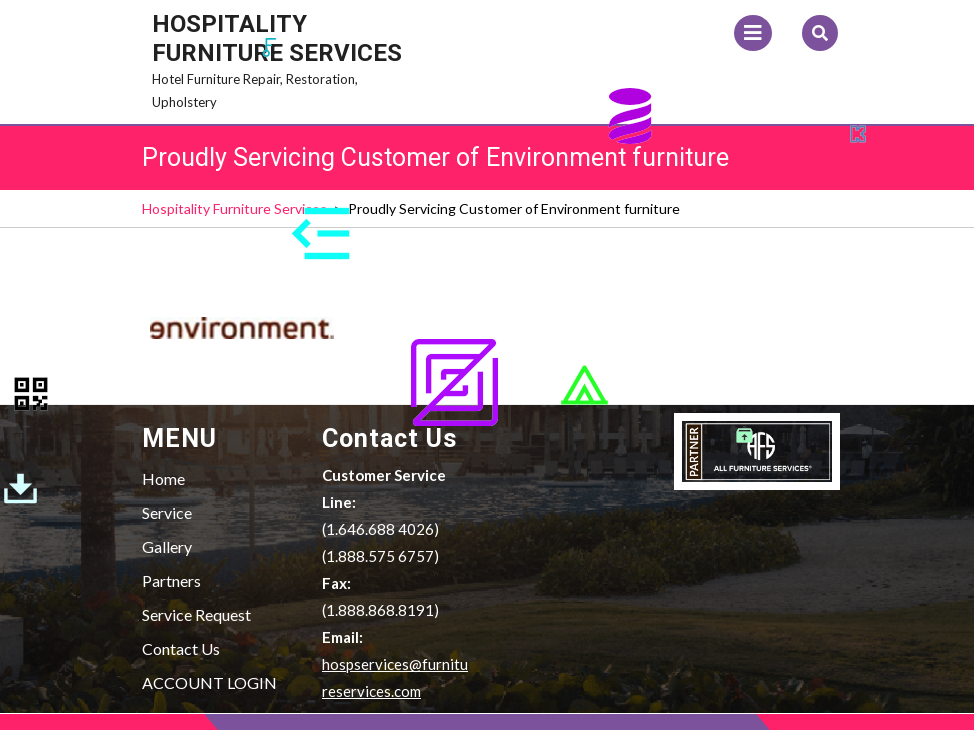  I want to click on open zed code editor, so click(454, 382).